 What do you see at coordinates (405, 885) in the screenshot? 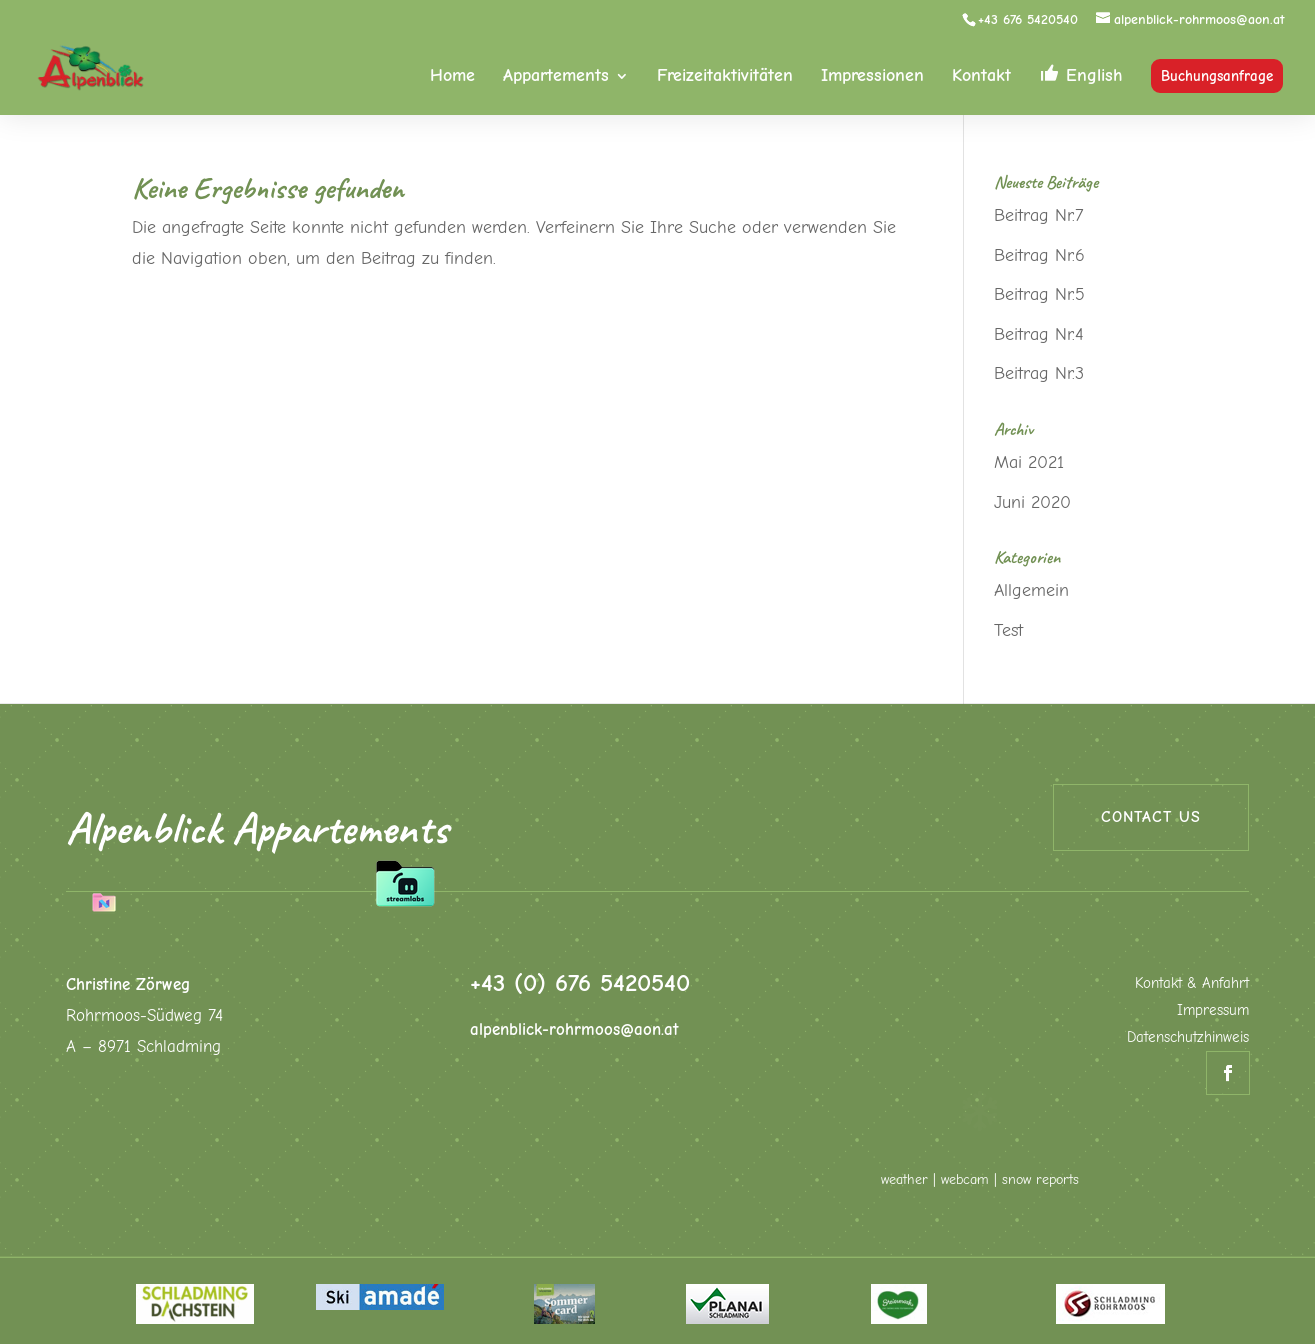
I see `open streamlabs project files folder` at bounding box center [405, 885].